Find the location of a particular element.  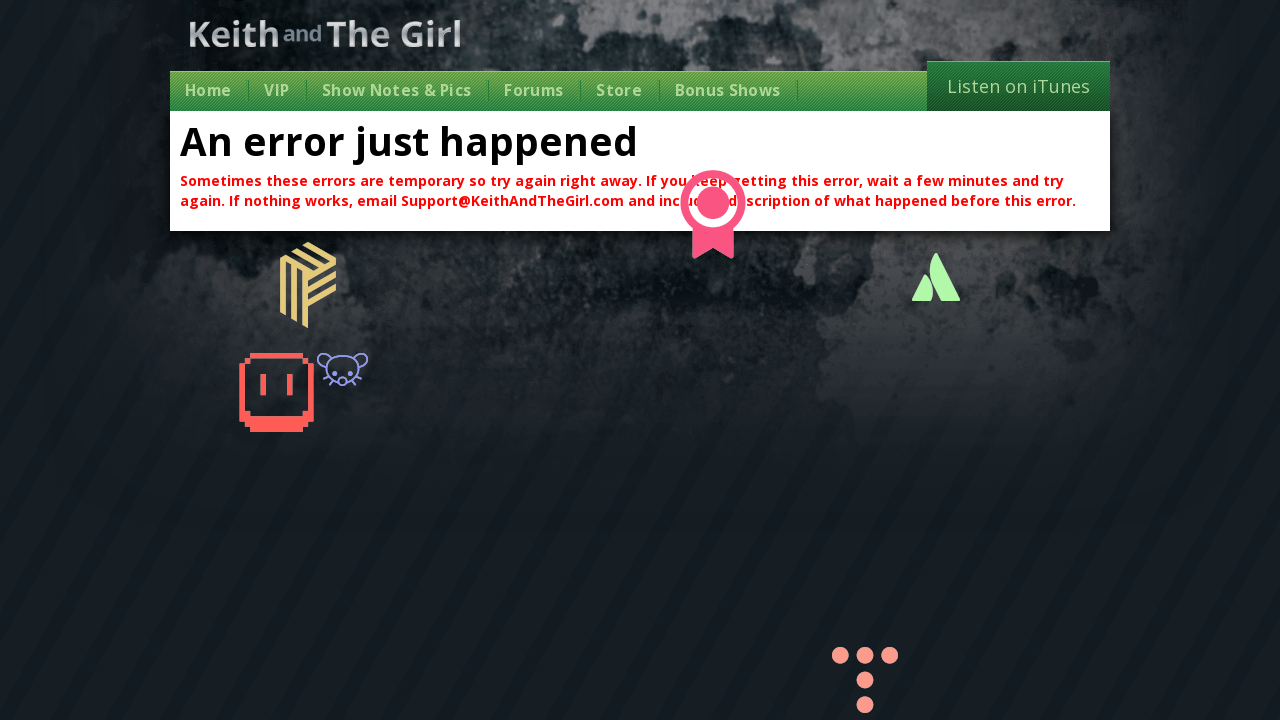

link to Pusher real-time messaging services is located at coordinates (308, 285).